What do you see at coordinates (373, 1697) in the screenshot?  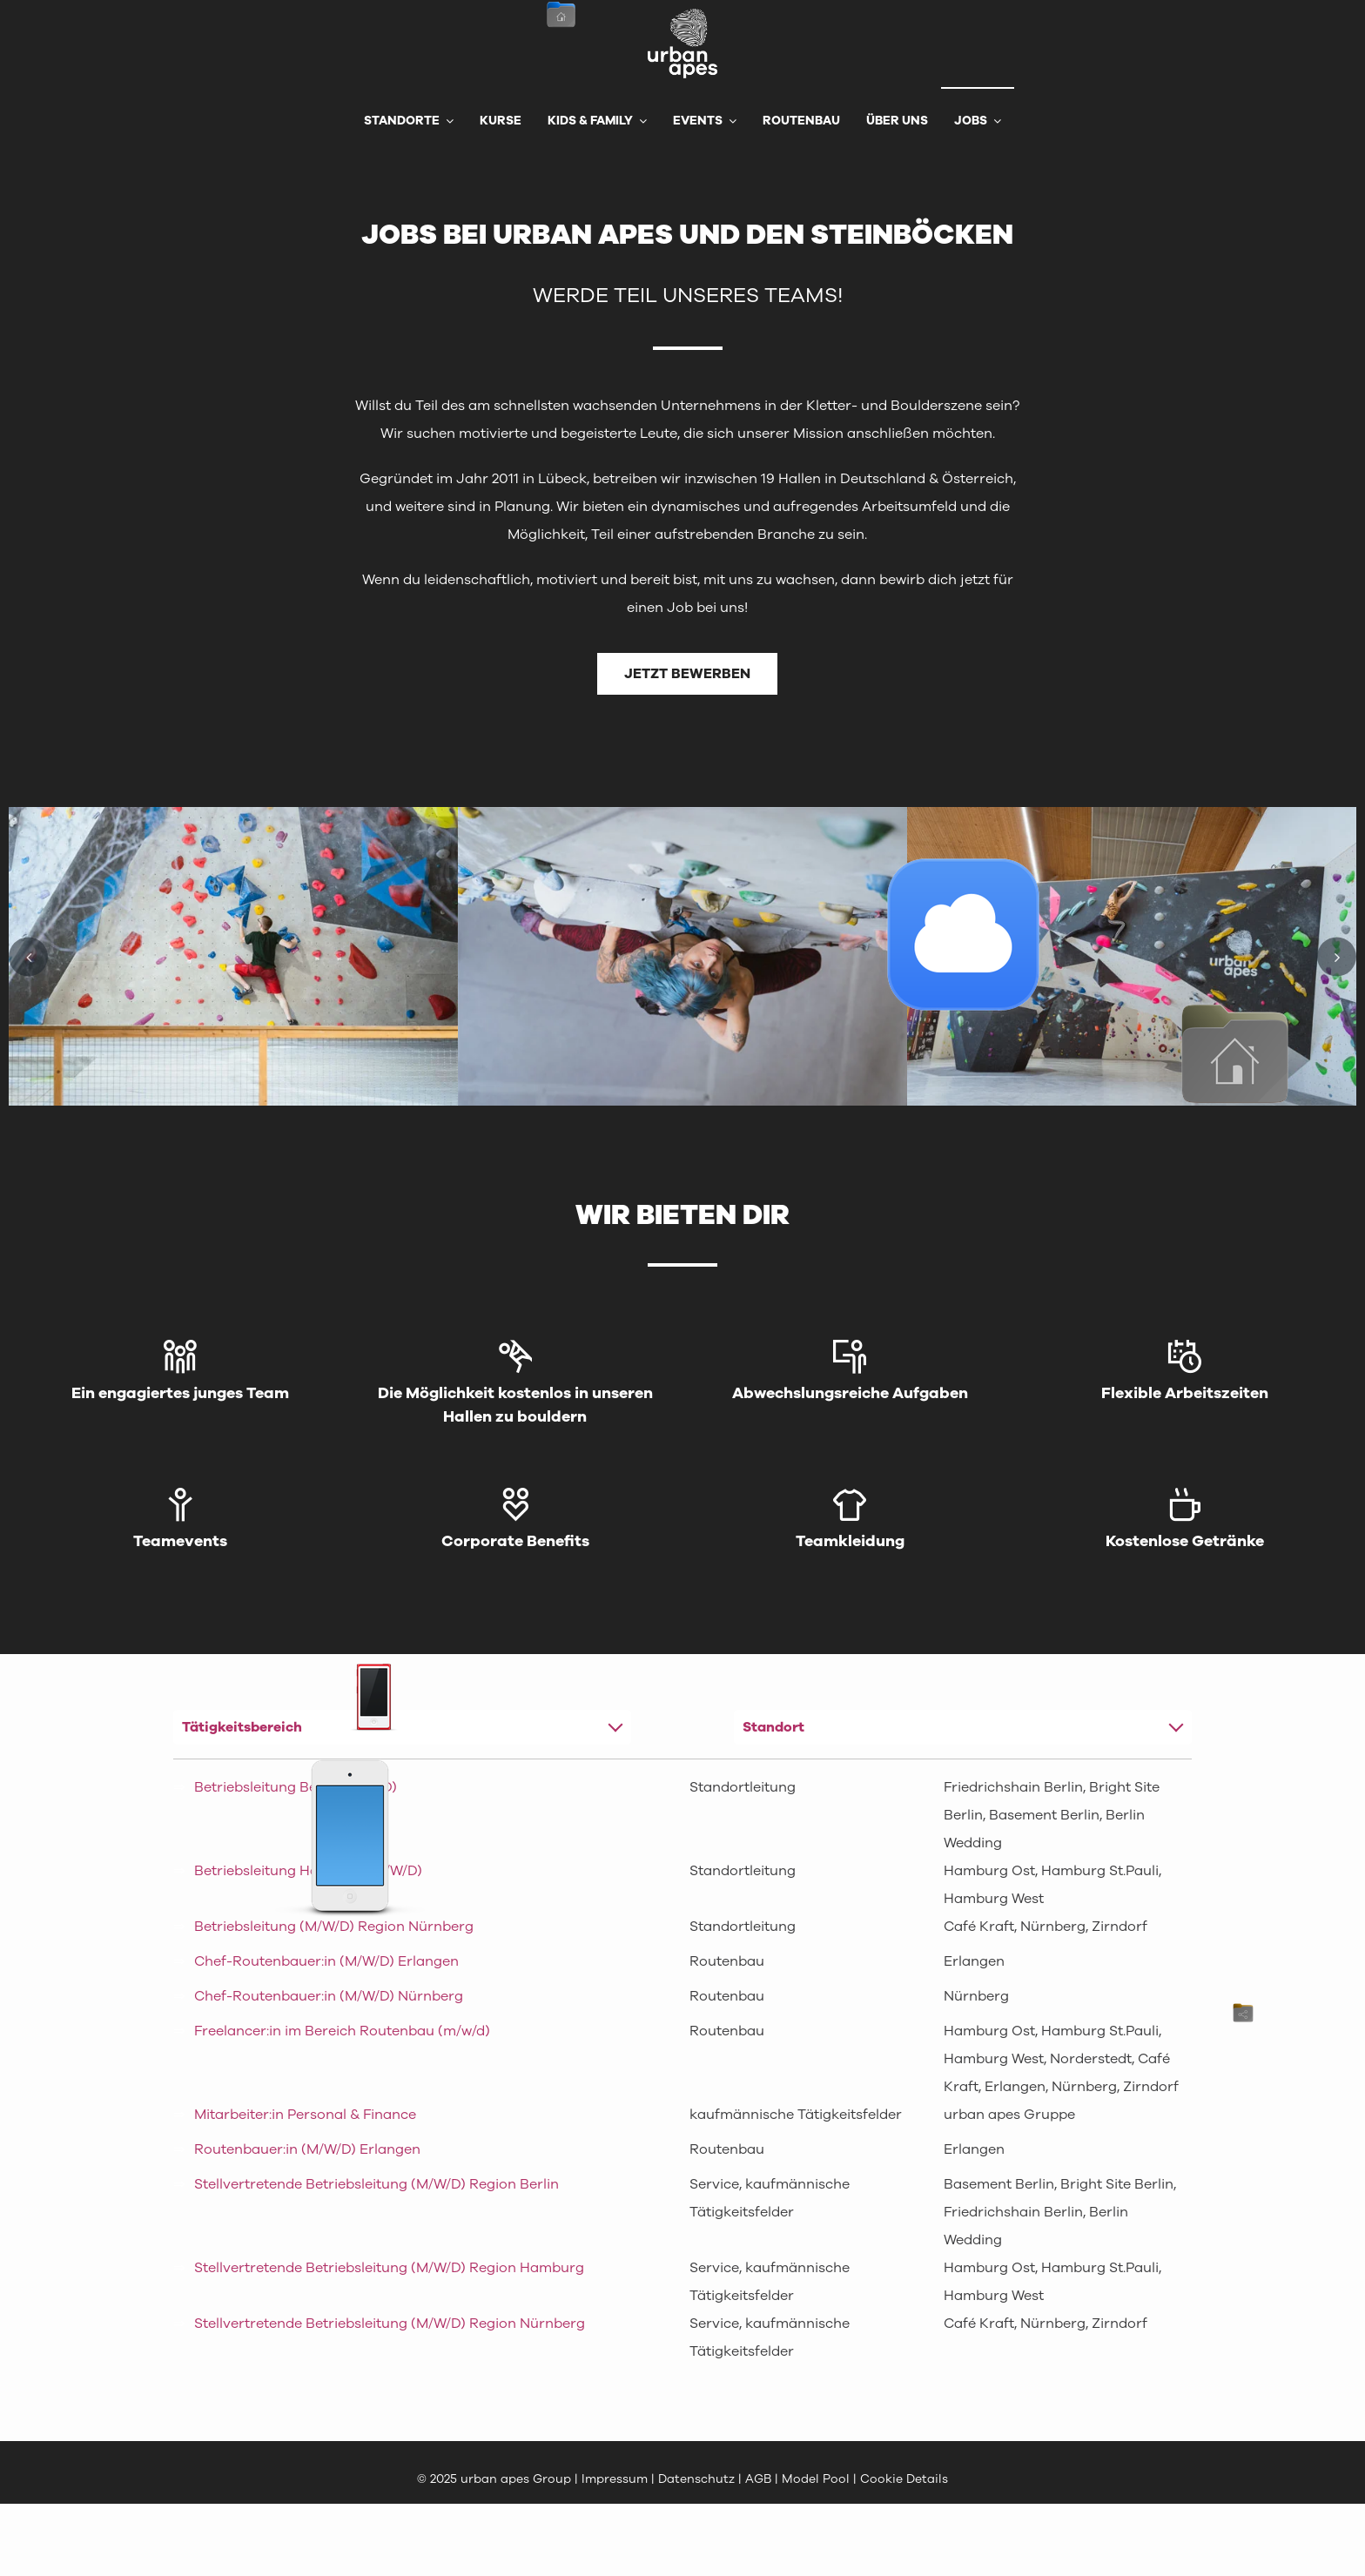 I see `iPod nano device in red` at bounding box center [373, 1697].